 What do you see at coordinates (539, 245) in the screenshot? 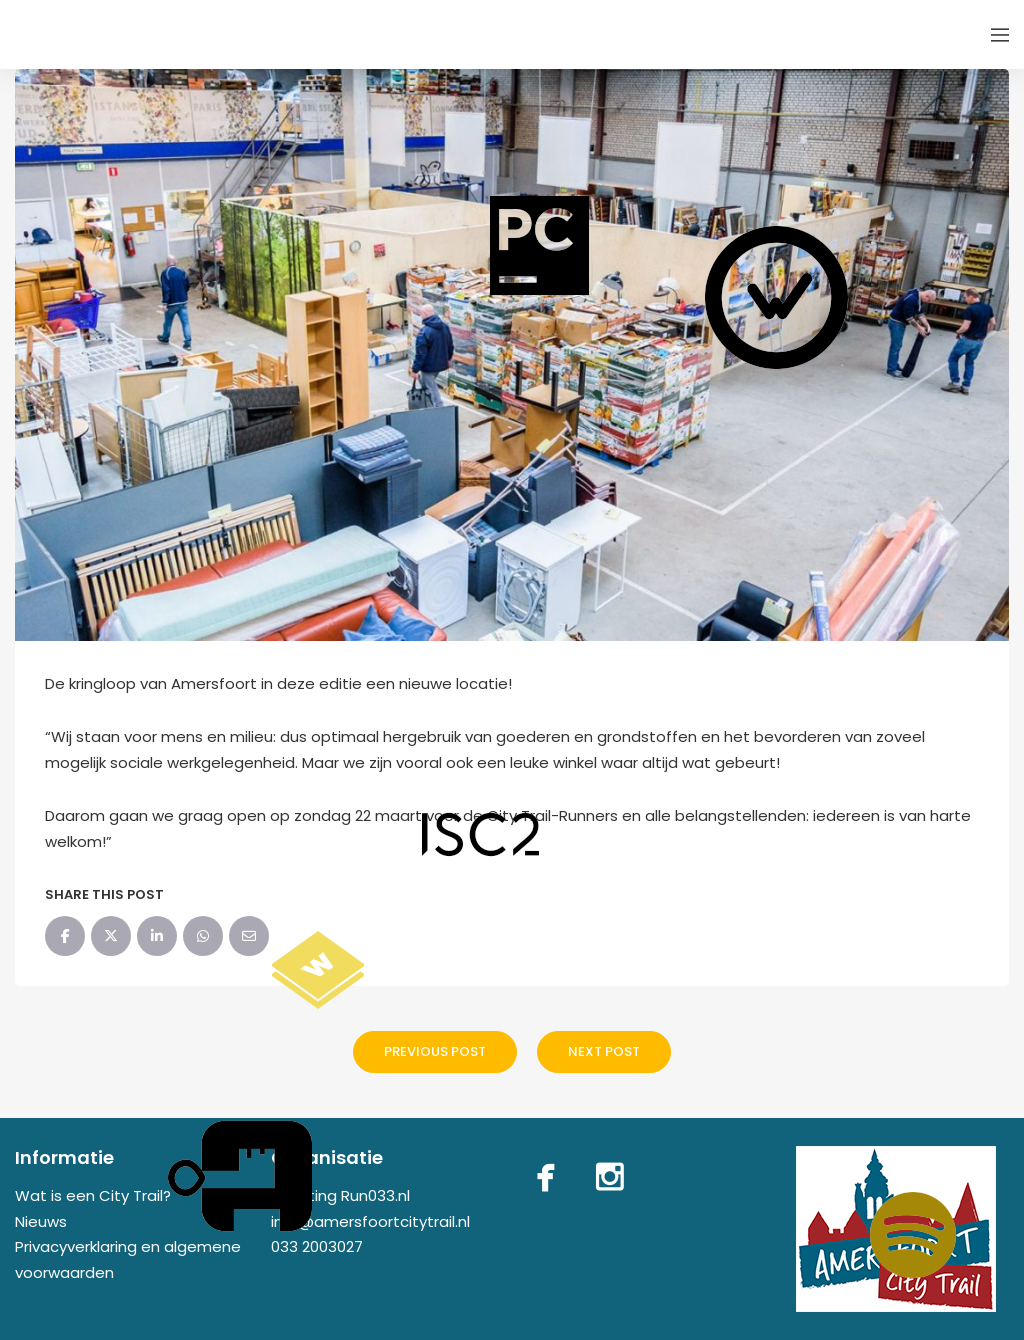
I see `open PyCharm IDE` at bounding box center [539, 245].